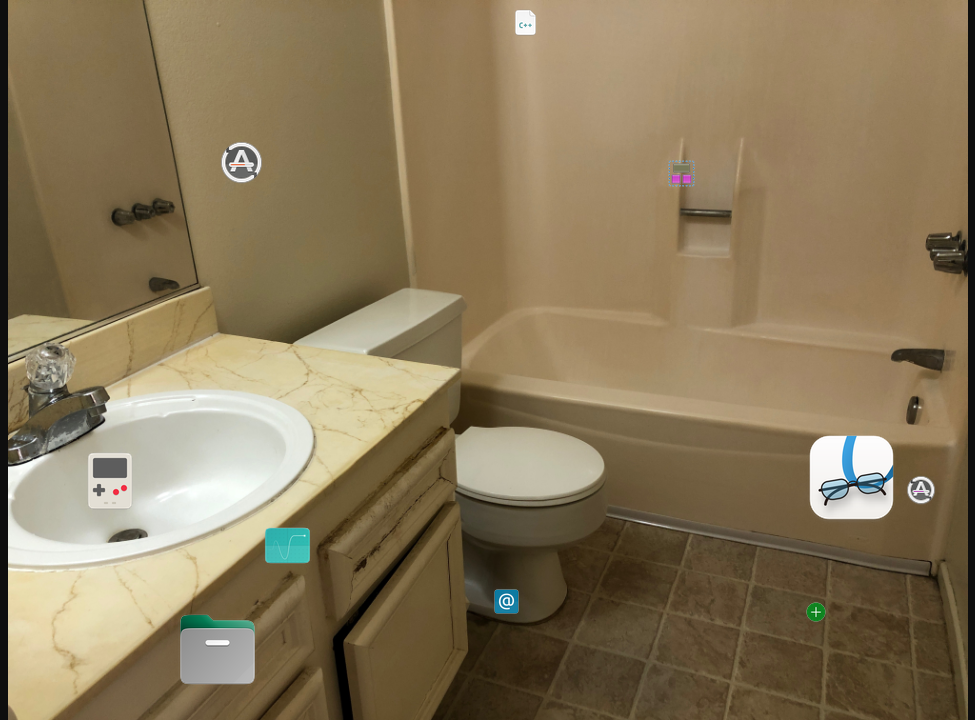 This screenshot has width=975, height=720. I want to click on manage email account credentials, so click(506, 601).